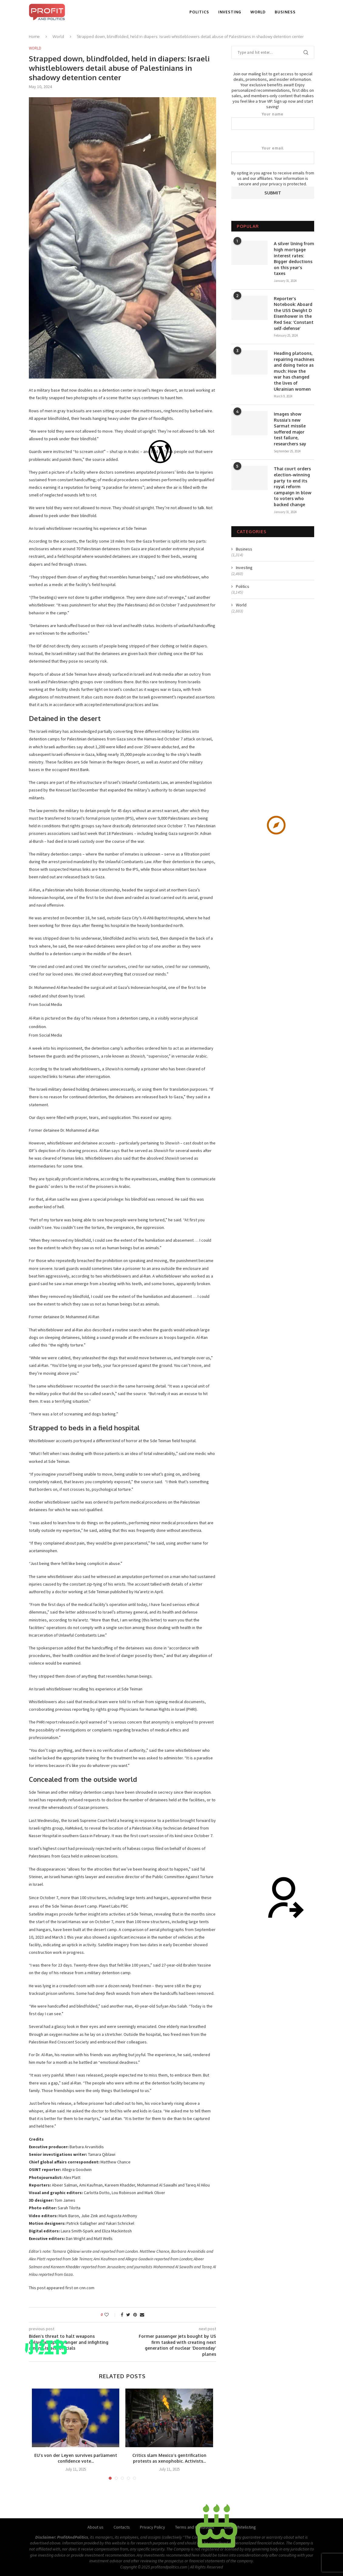  Describe the element at coordinates (46, 2347) in the screenshot. I see `open xiaohongshu app` at that location.